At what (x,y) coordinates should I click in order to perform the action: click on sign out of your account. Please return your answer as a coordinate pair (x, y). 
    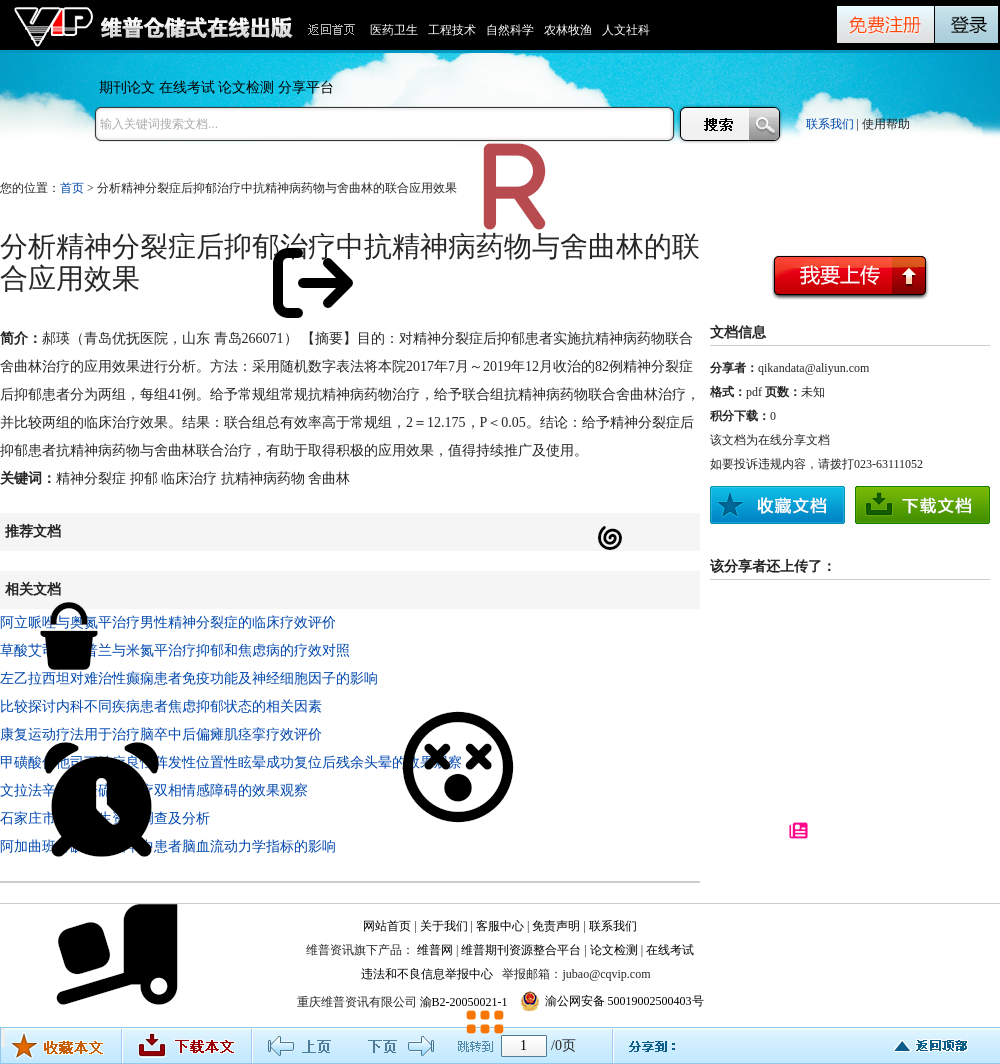
    Looking at the image, I should click on (313, 283).